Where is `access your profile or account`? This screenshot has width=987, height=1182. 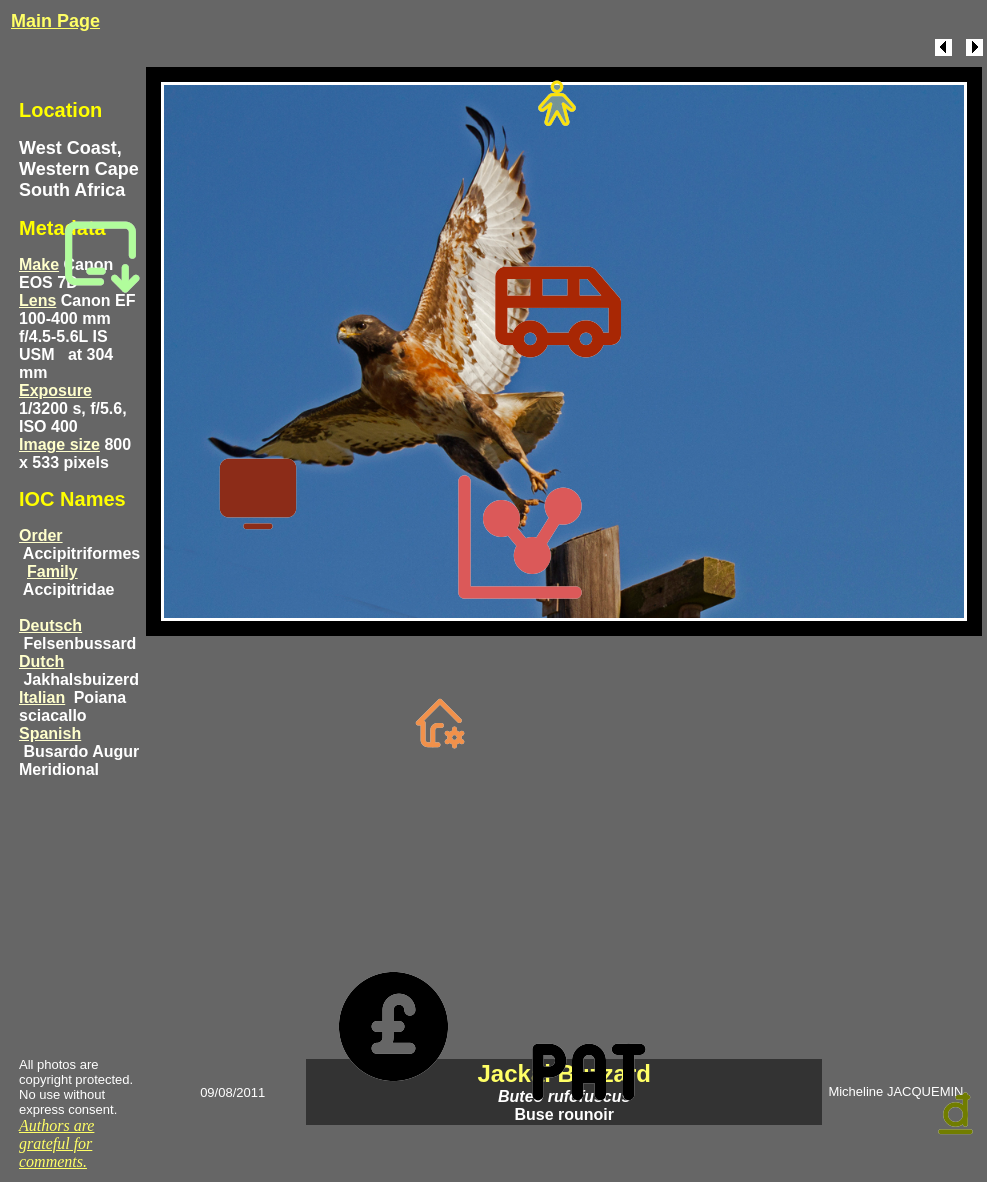
access your profile or account is located at coordinates (557, 104).